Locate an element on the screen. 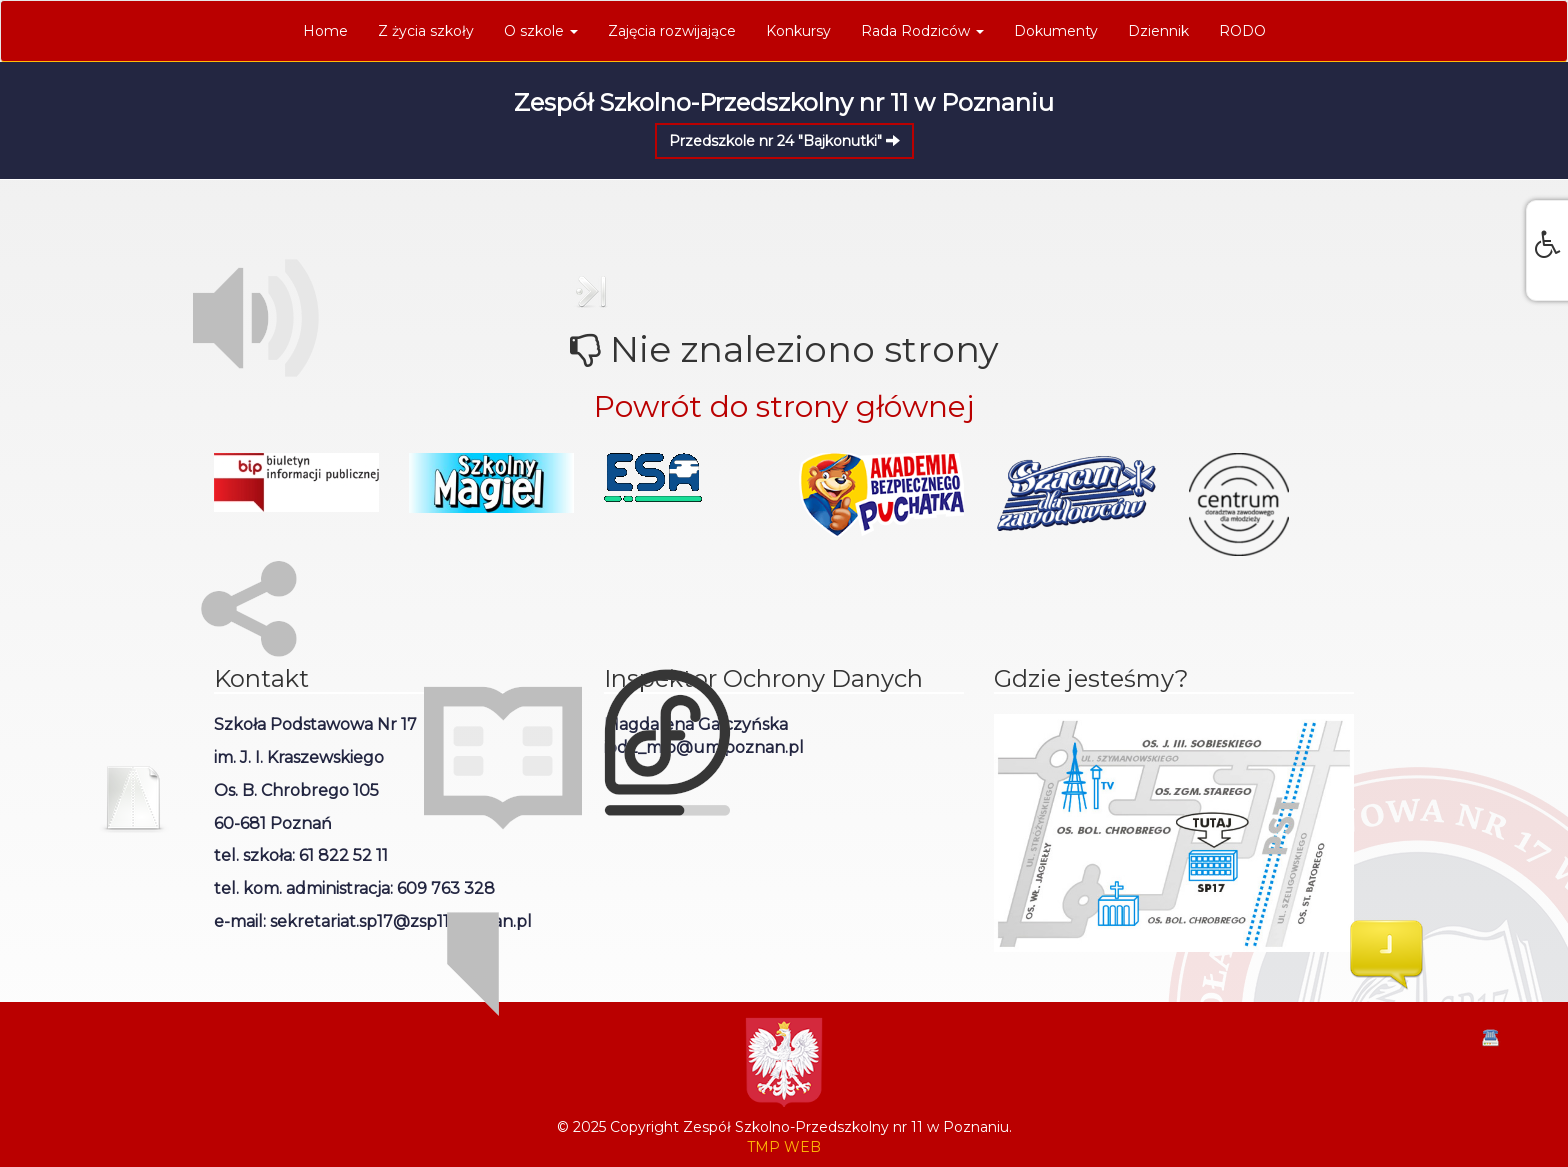  go to the first item in a list or sequence is located at coordinates (591, 291).